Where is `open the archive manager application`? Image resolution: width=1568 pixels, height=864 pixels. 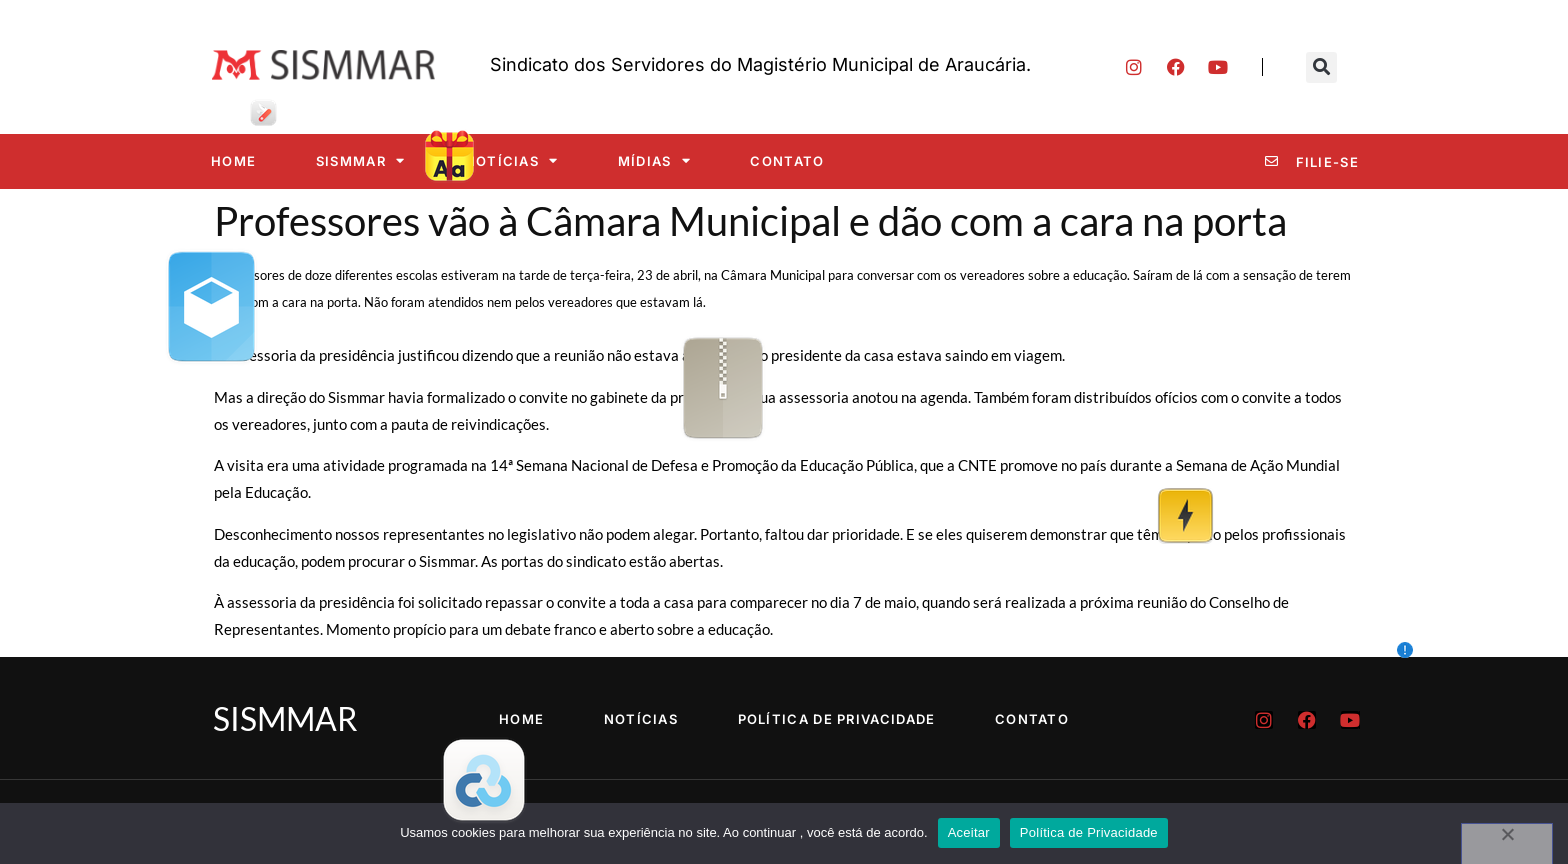 open the archive manager application is located at coordinates (723, 388).